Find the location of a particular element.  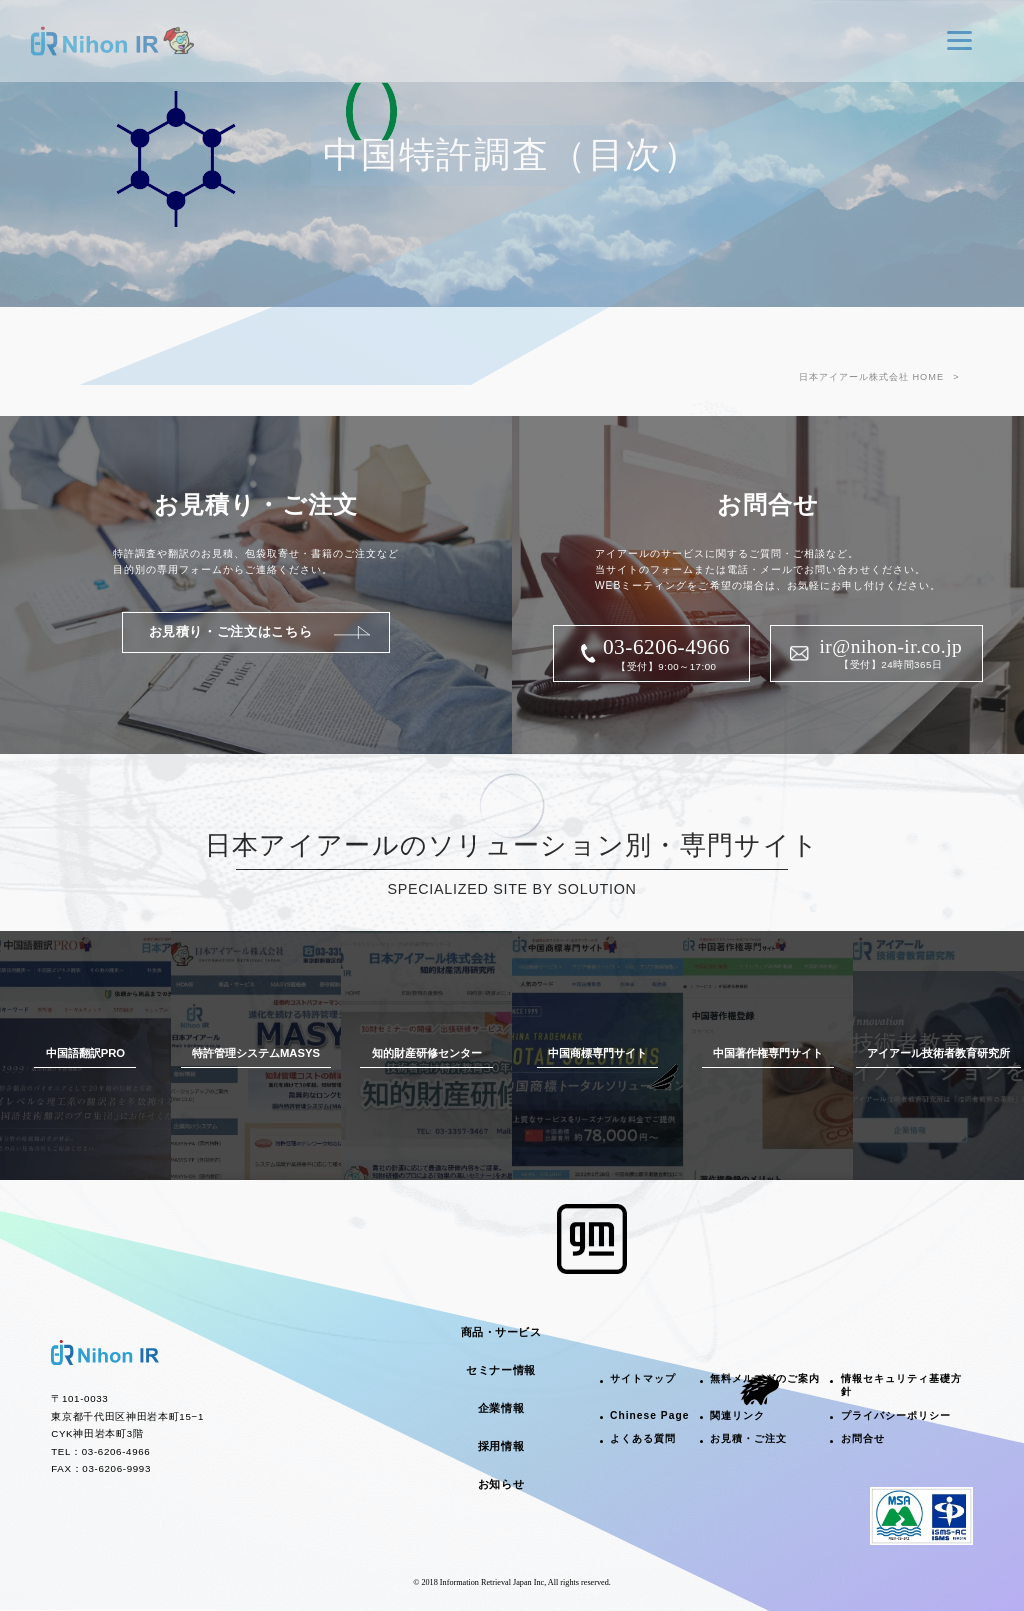

general motors company logo is located at coordinates (592, 1239).